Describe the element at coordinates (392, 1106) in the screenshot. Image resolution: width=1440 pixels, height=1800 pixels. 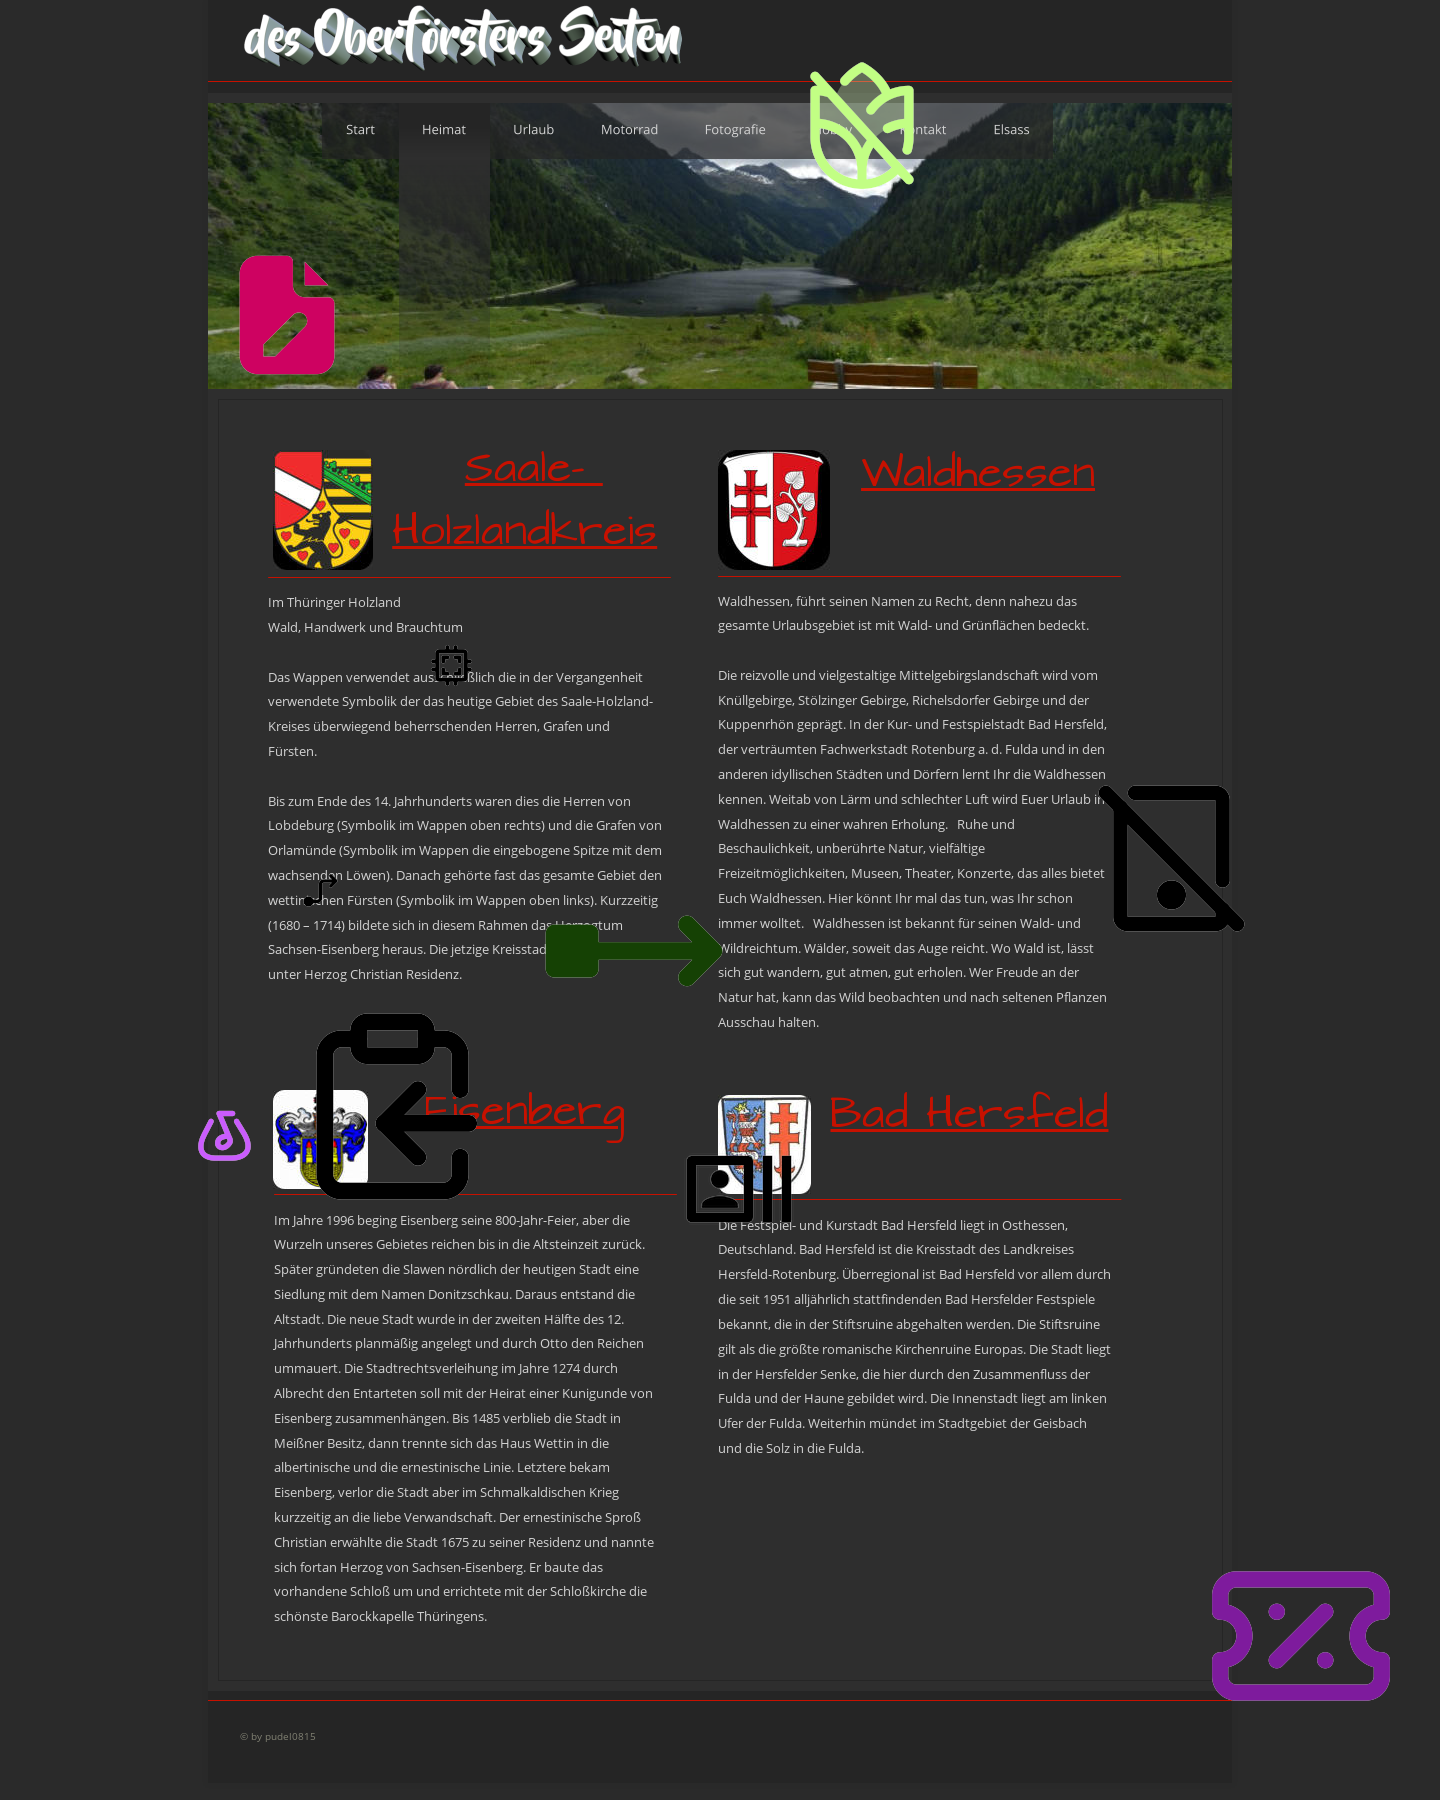
I see `paste content from clipboard` at that location.